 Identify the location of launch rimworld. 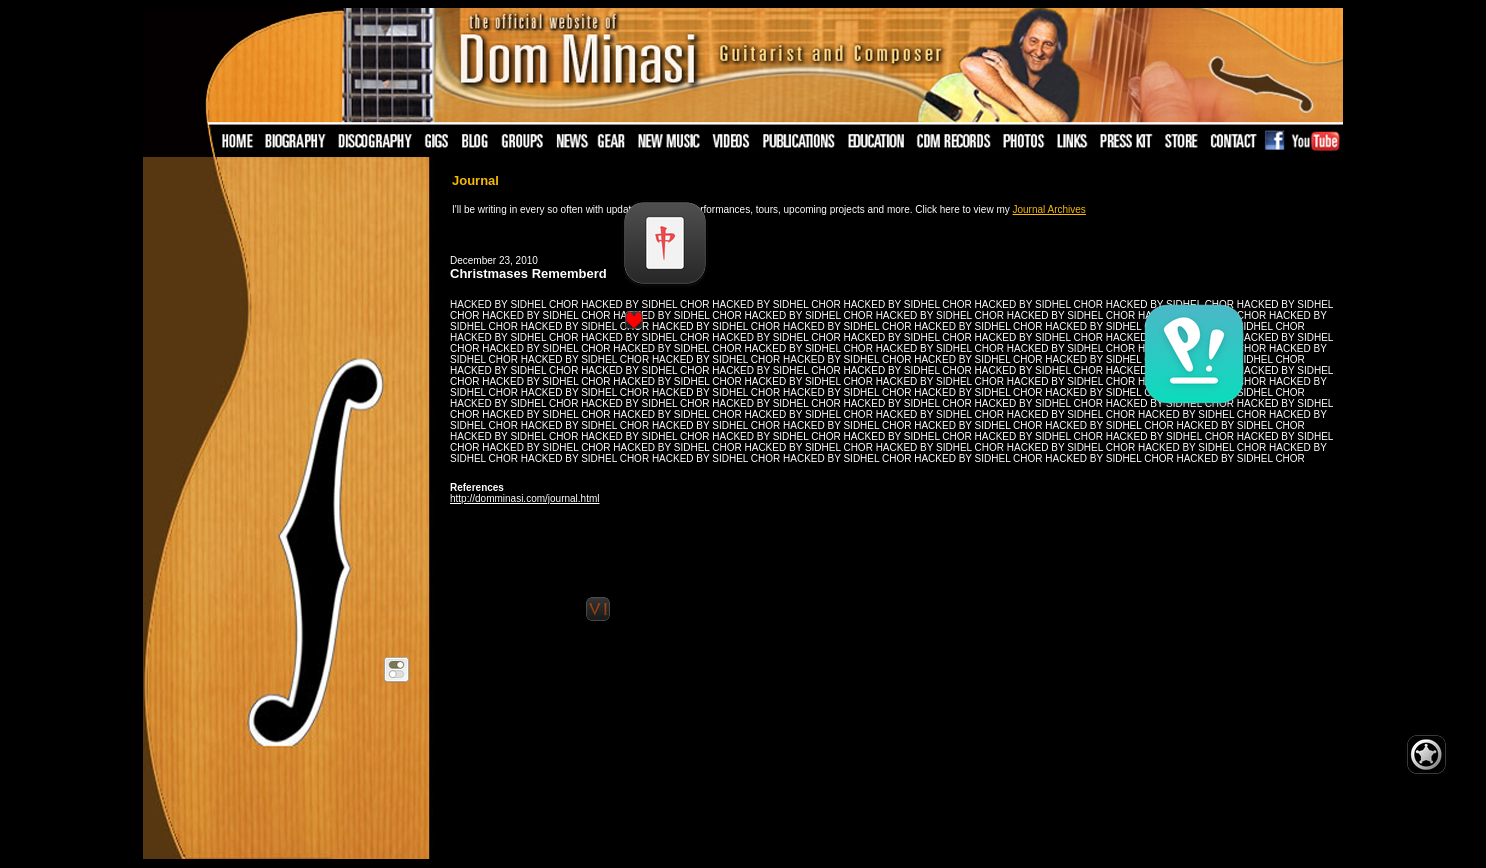
(1426, 754).